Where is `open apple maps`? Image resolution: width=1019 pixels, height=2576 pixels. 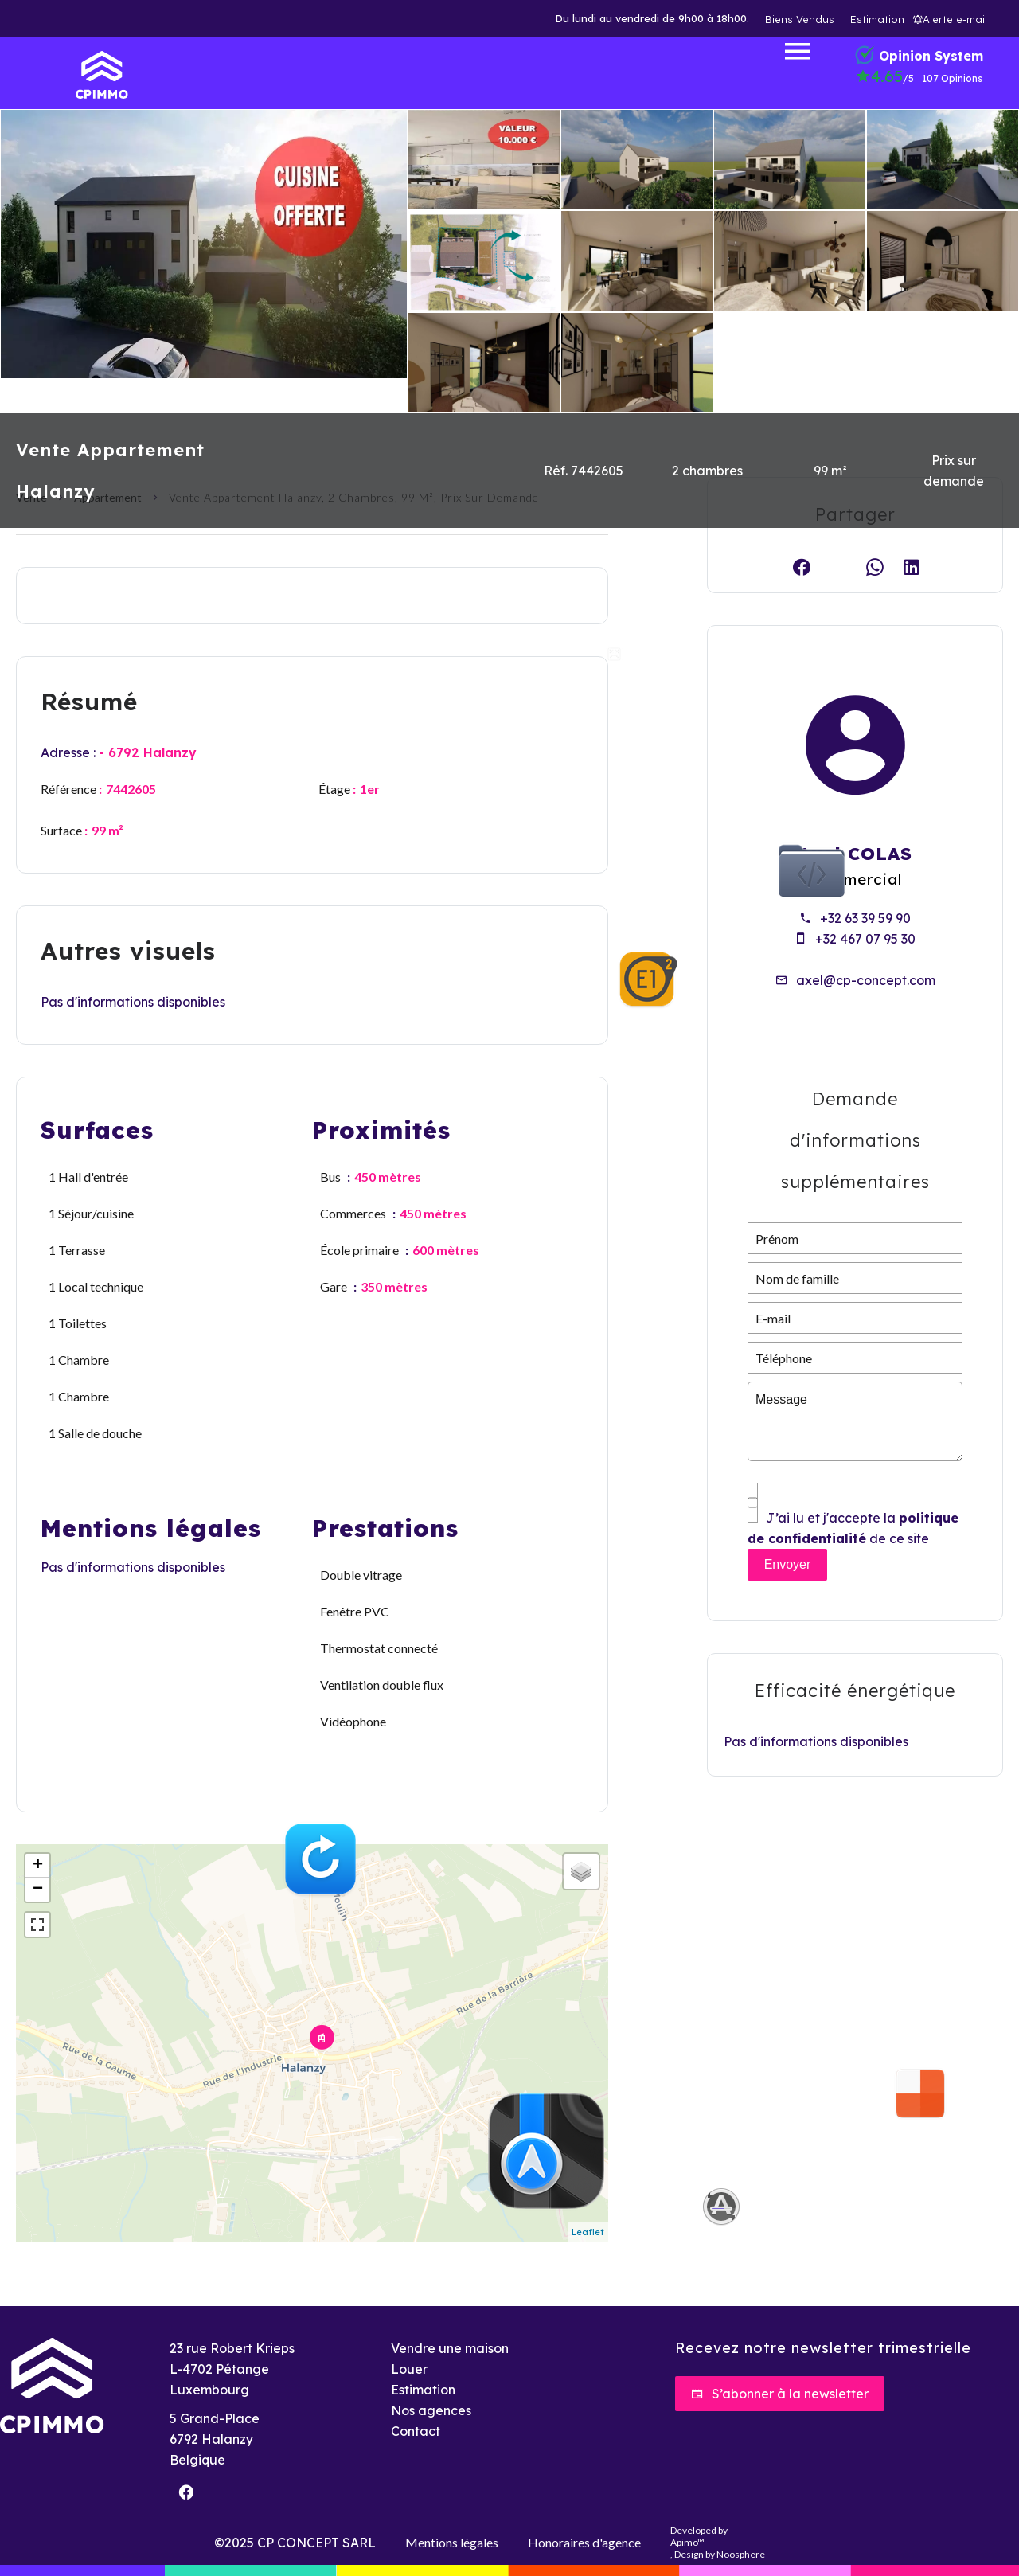 open apple maps is located at coordinates (546, 2151).